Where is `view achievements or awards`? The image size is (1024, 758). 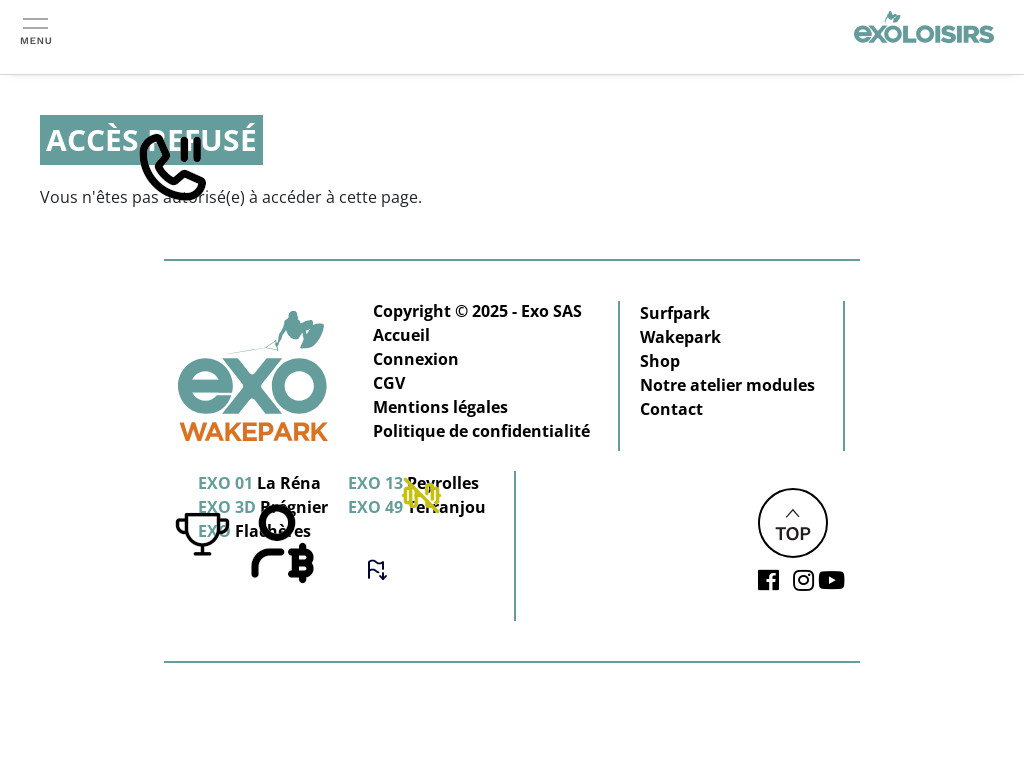
view achievements or awards is located at coordinates (202, 532).